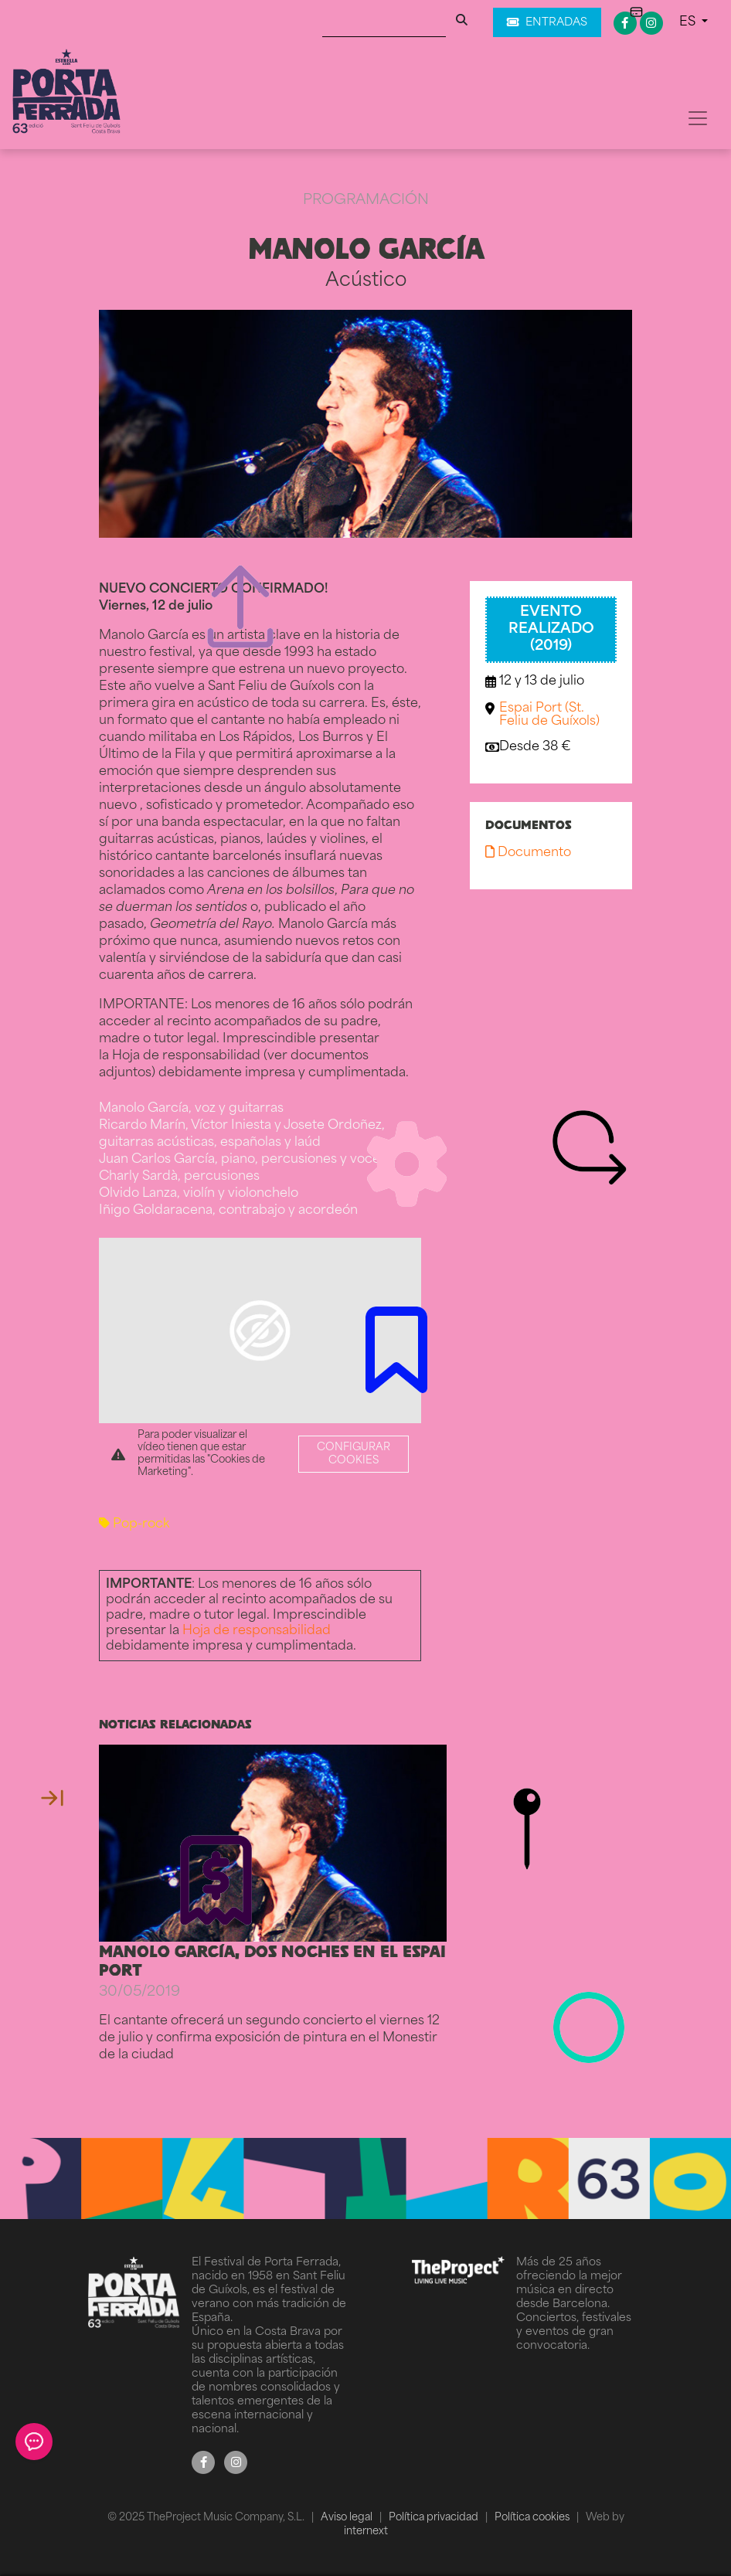 The image size is (731, 2576). Describe the element at coordinates (396, 1350) in the screenshot. I see `save this item for later` at that location.